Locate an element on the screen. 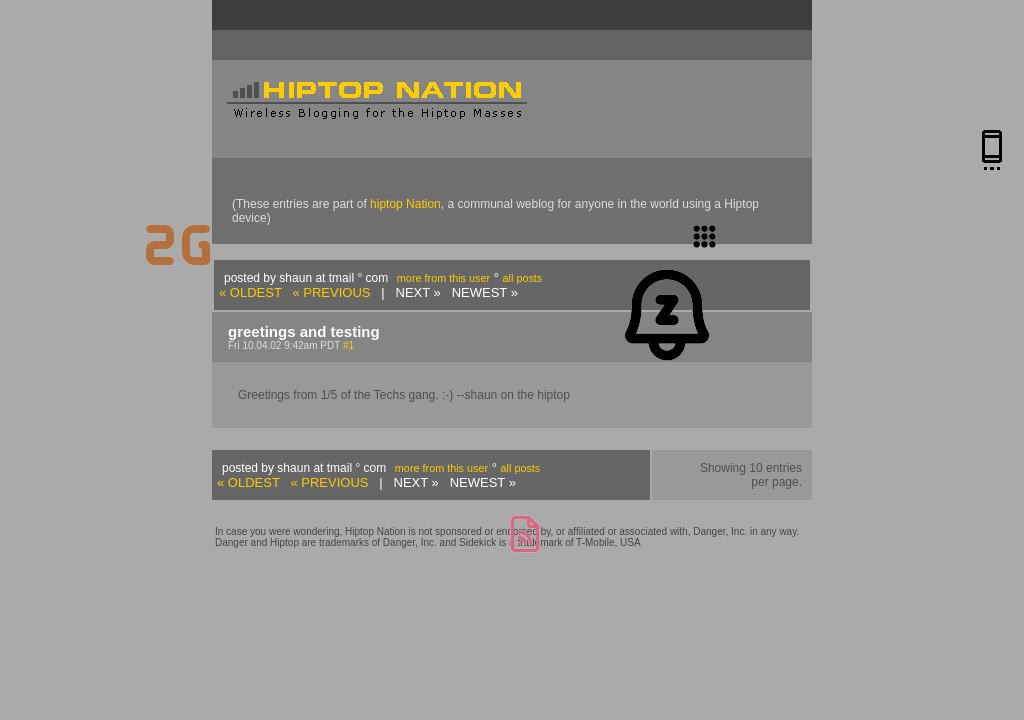  access mobile device settings is located at coordinates (992, 150).